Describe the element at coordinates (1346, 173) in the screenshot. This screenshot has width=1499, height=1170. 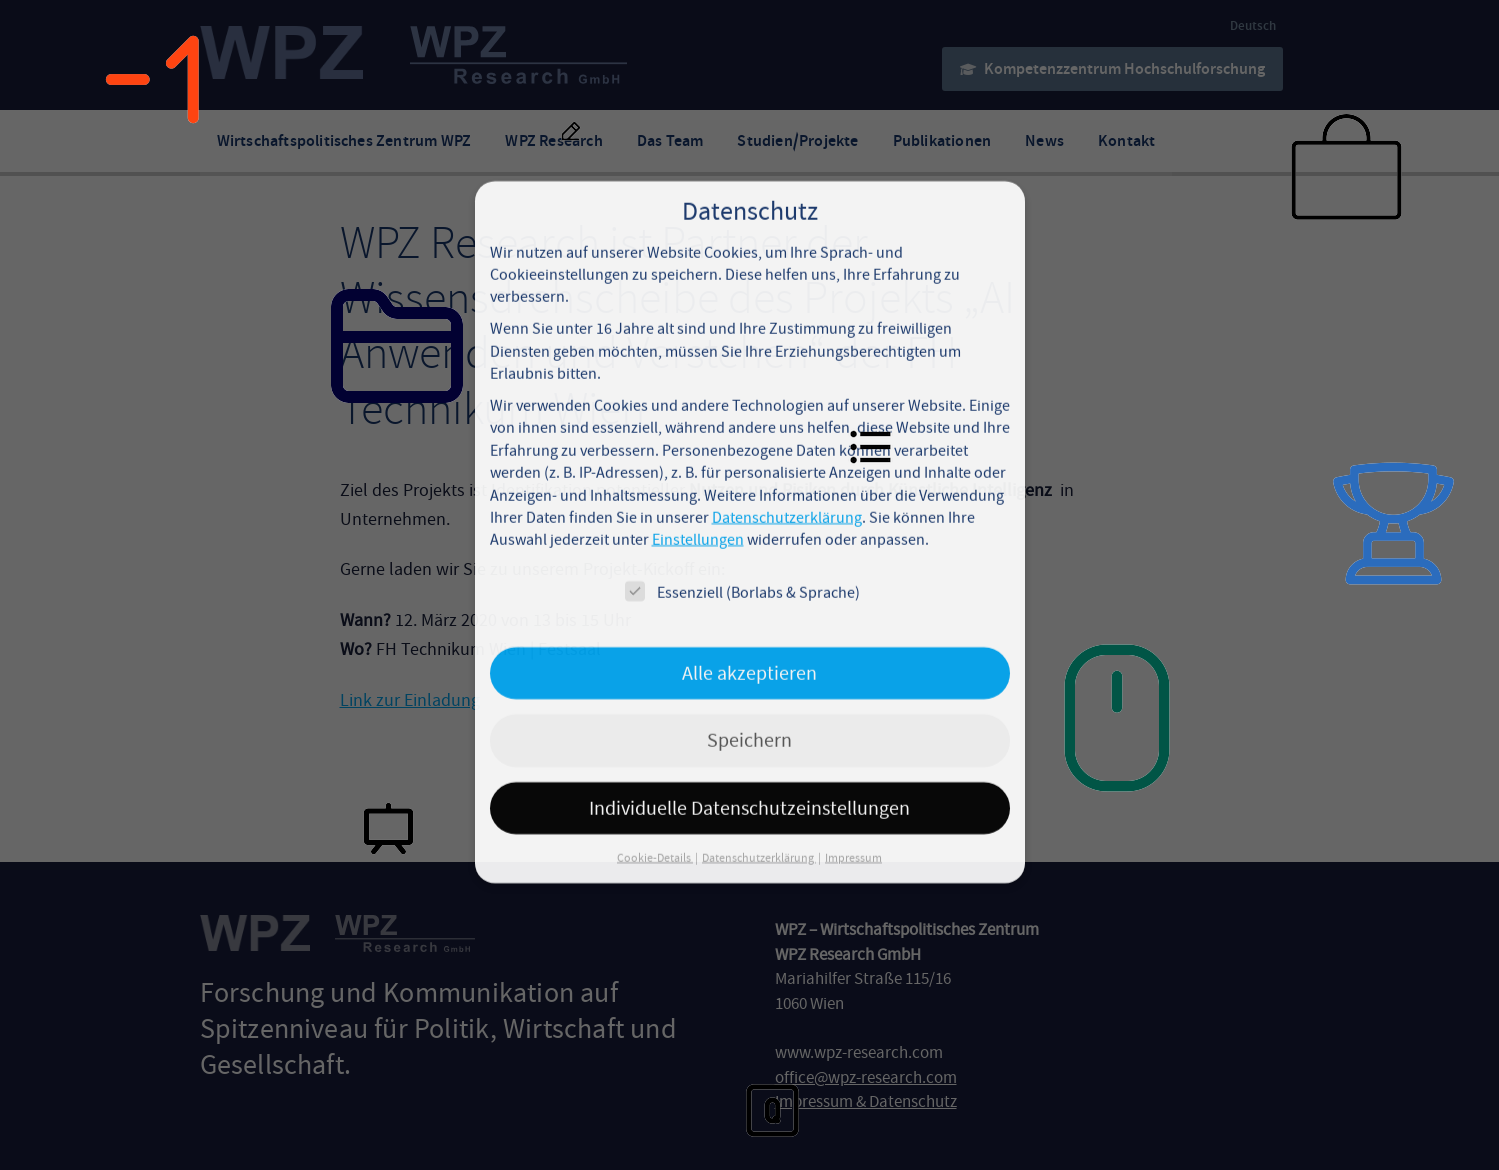
I see `view your shopping bag` at that location.